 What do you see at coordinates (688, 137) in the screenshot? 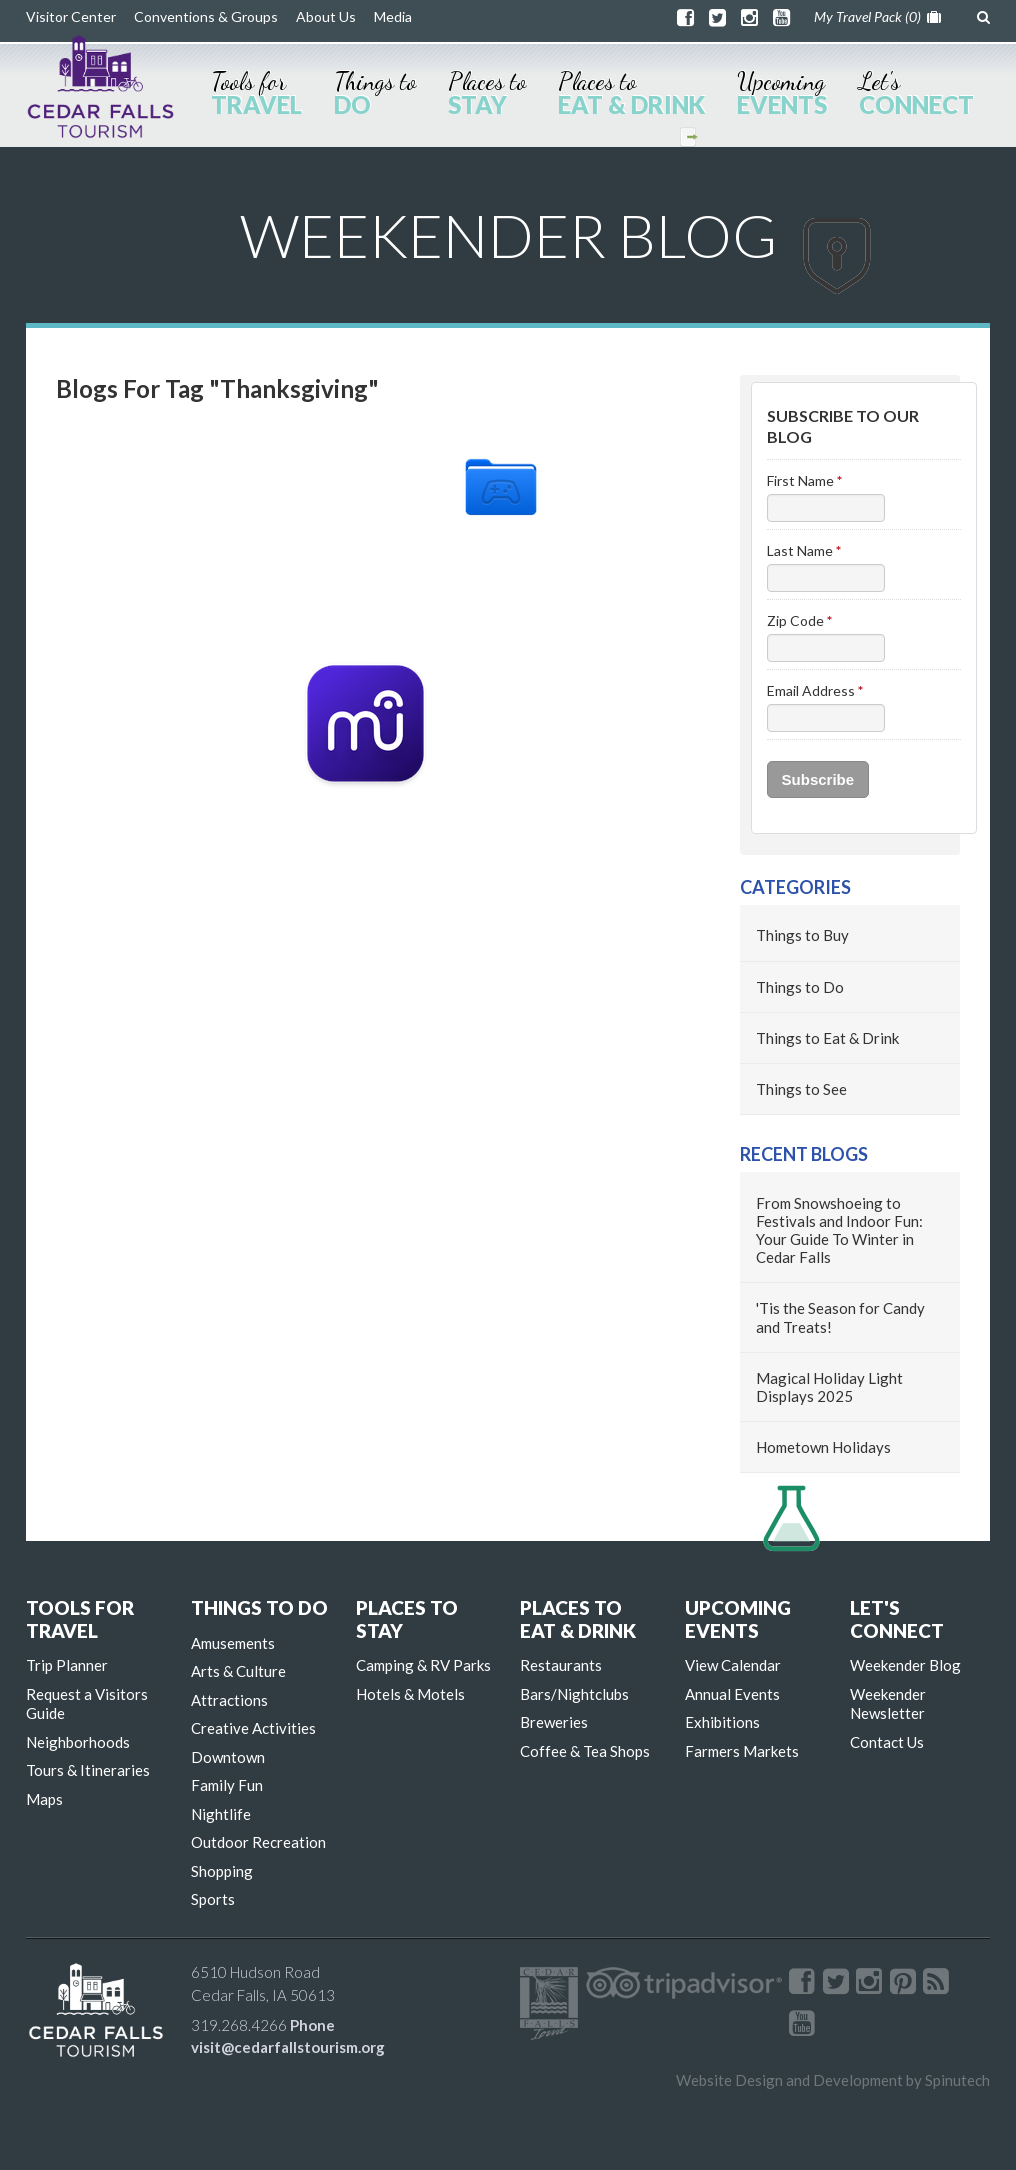
I see `export document to another location` at bounding box center [688, 137].